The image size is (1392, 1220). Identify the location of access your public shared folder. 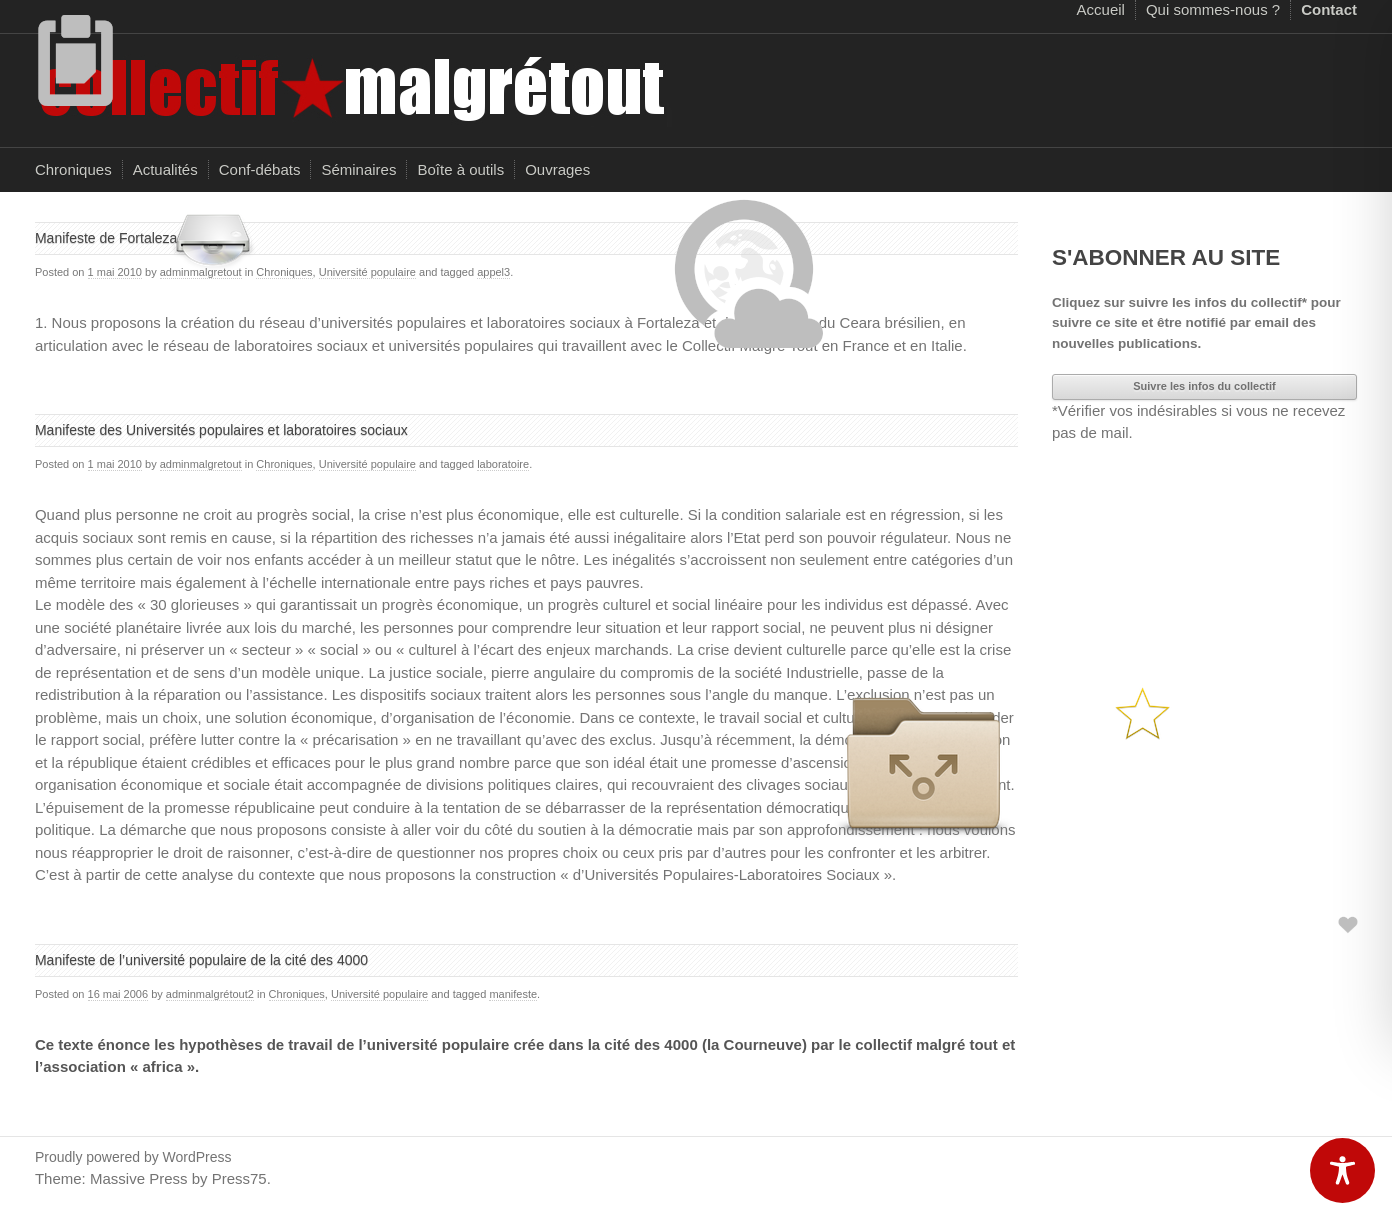
(923, 771).